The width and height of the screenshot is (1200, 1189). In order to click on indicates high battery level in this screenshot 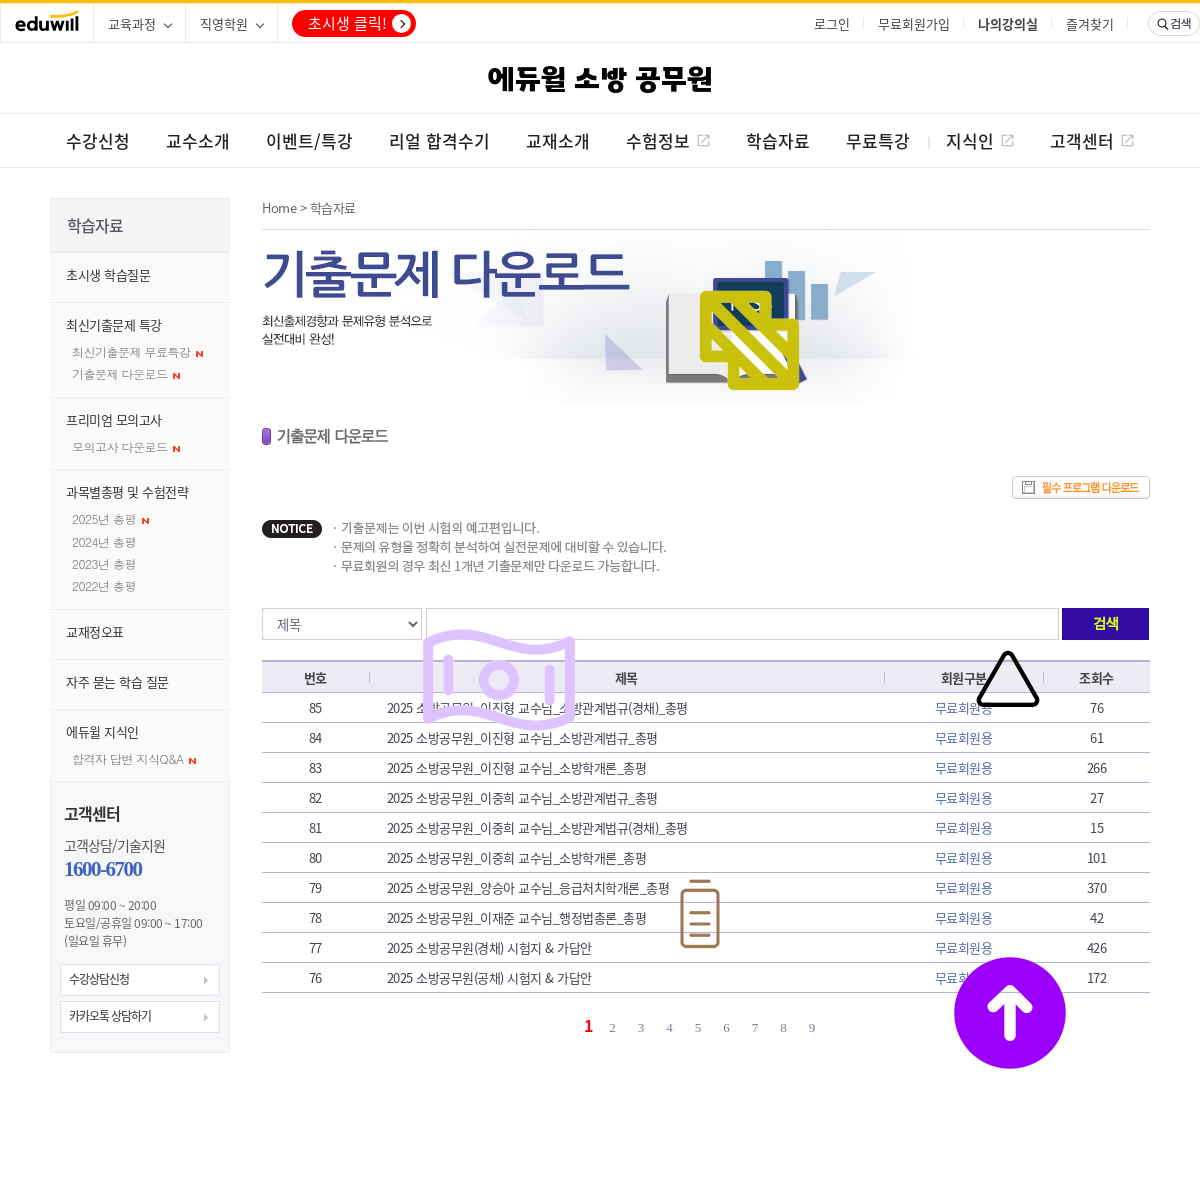, I will do `click(700, 915)`.